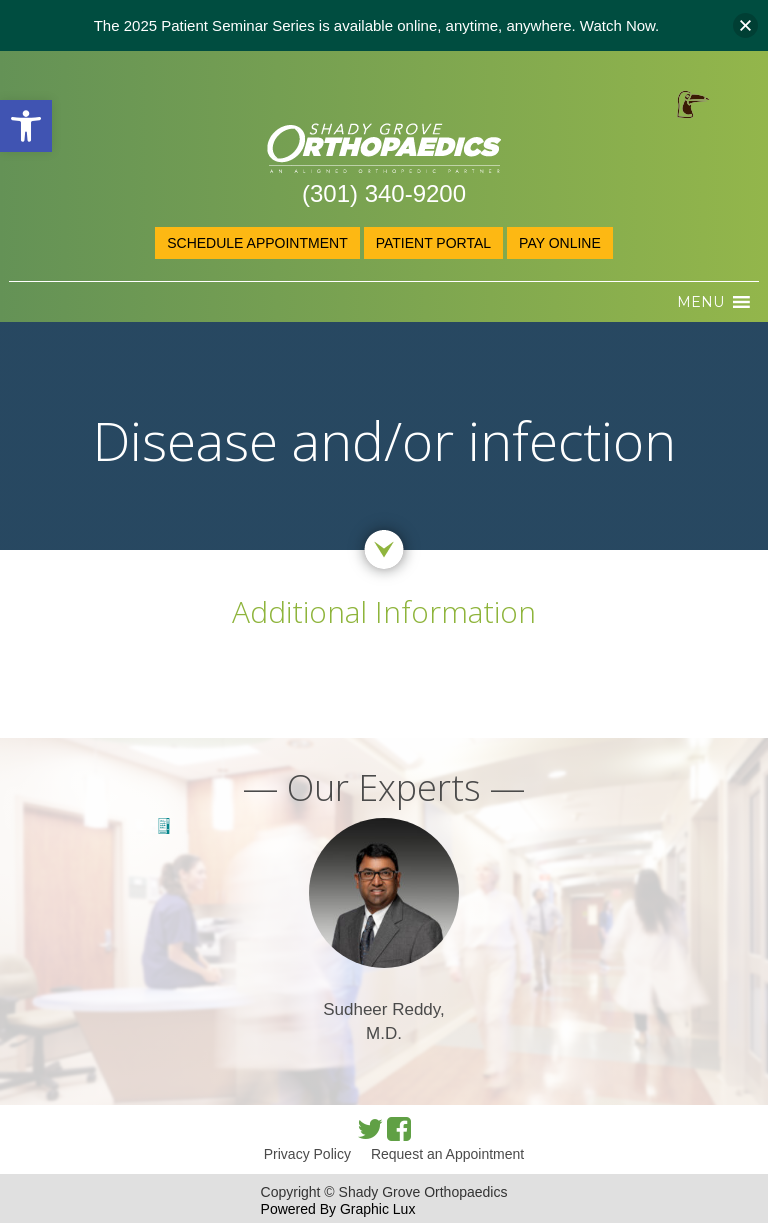 The height and width of the screenshot is (1223, 768). Describe the element at coordinates (164, 826) in the screenshot. I see `access vending machine or automated purchase options` at that location.